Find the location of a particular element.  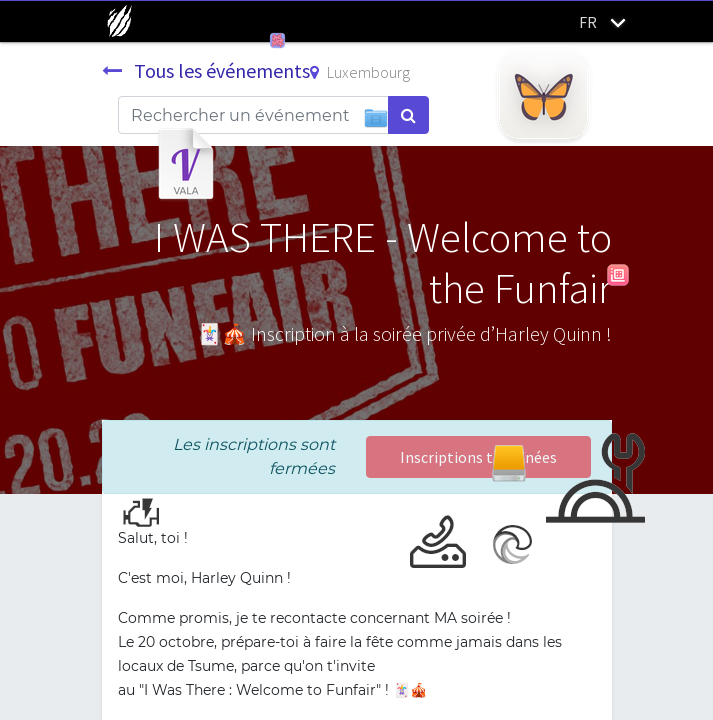

access external storage drives is located at coordinates (509, 464).